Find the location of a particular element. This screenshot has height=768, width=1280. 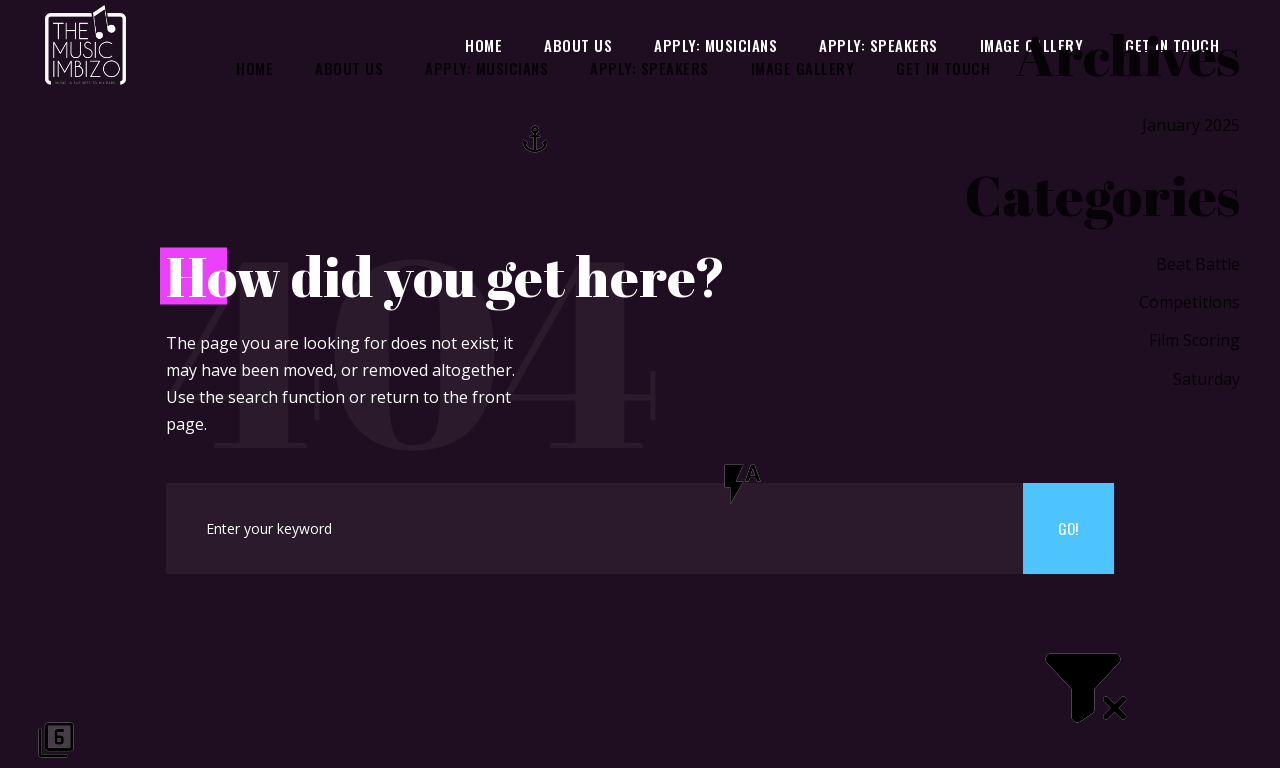

set camera flash to automatic mode is located at coordinates (741, 483).